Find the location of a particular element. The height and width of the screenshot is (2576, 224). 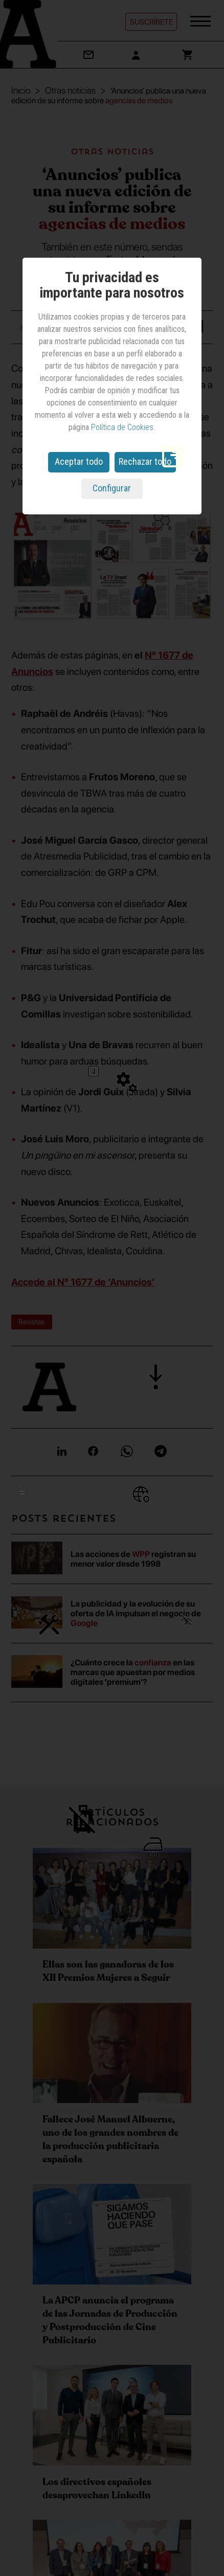

indicates biohazard warning is disabled is located at coordinates (186, 1620).